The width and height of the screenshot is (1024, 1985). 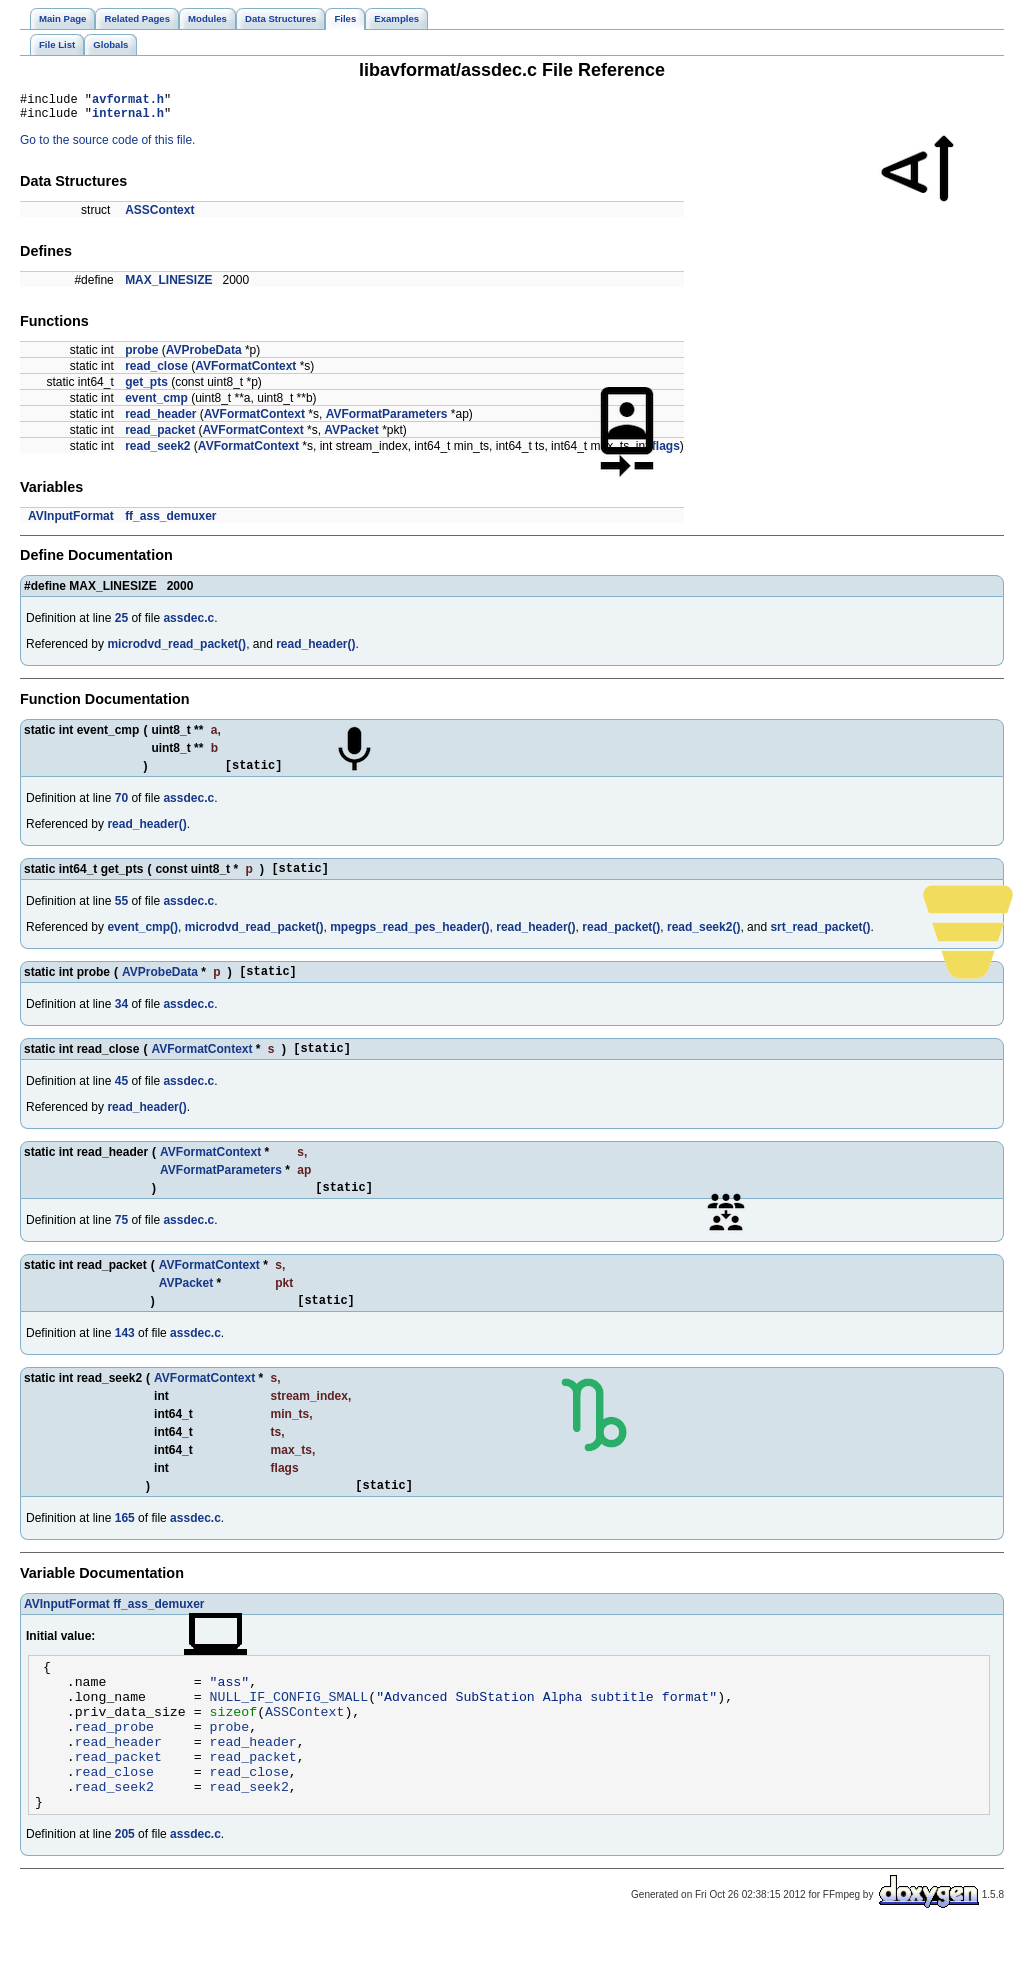 What do you see at coordinates (919, 168) in the screenshot?
I see `rotate text orientation upward` at bounding box center [919, 168].